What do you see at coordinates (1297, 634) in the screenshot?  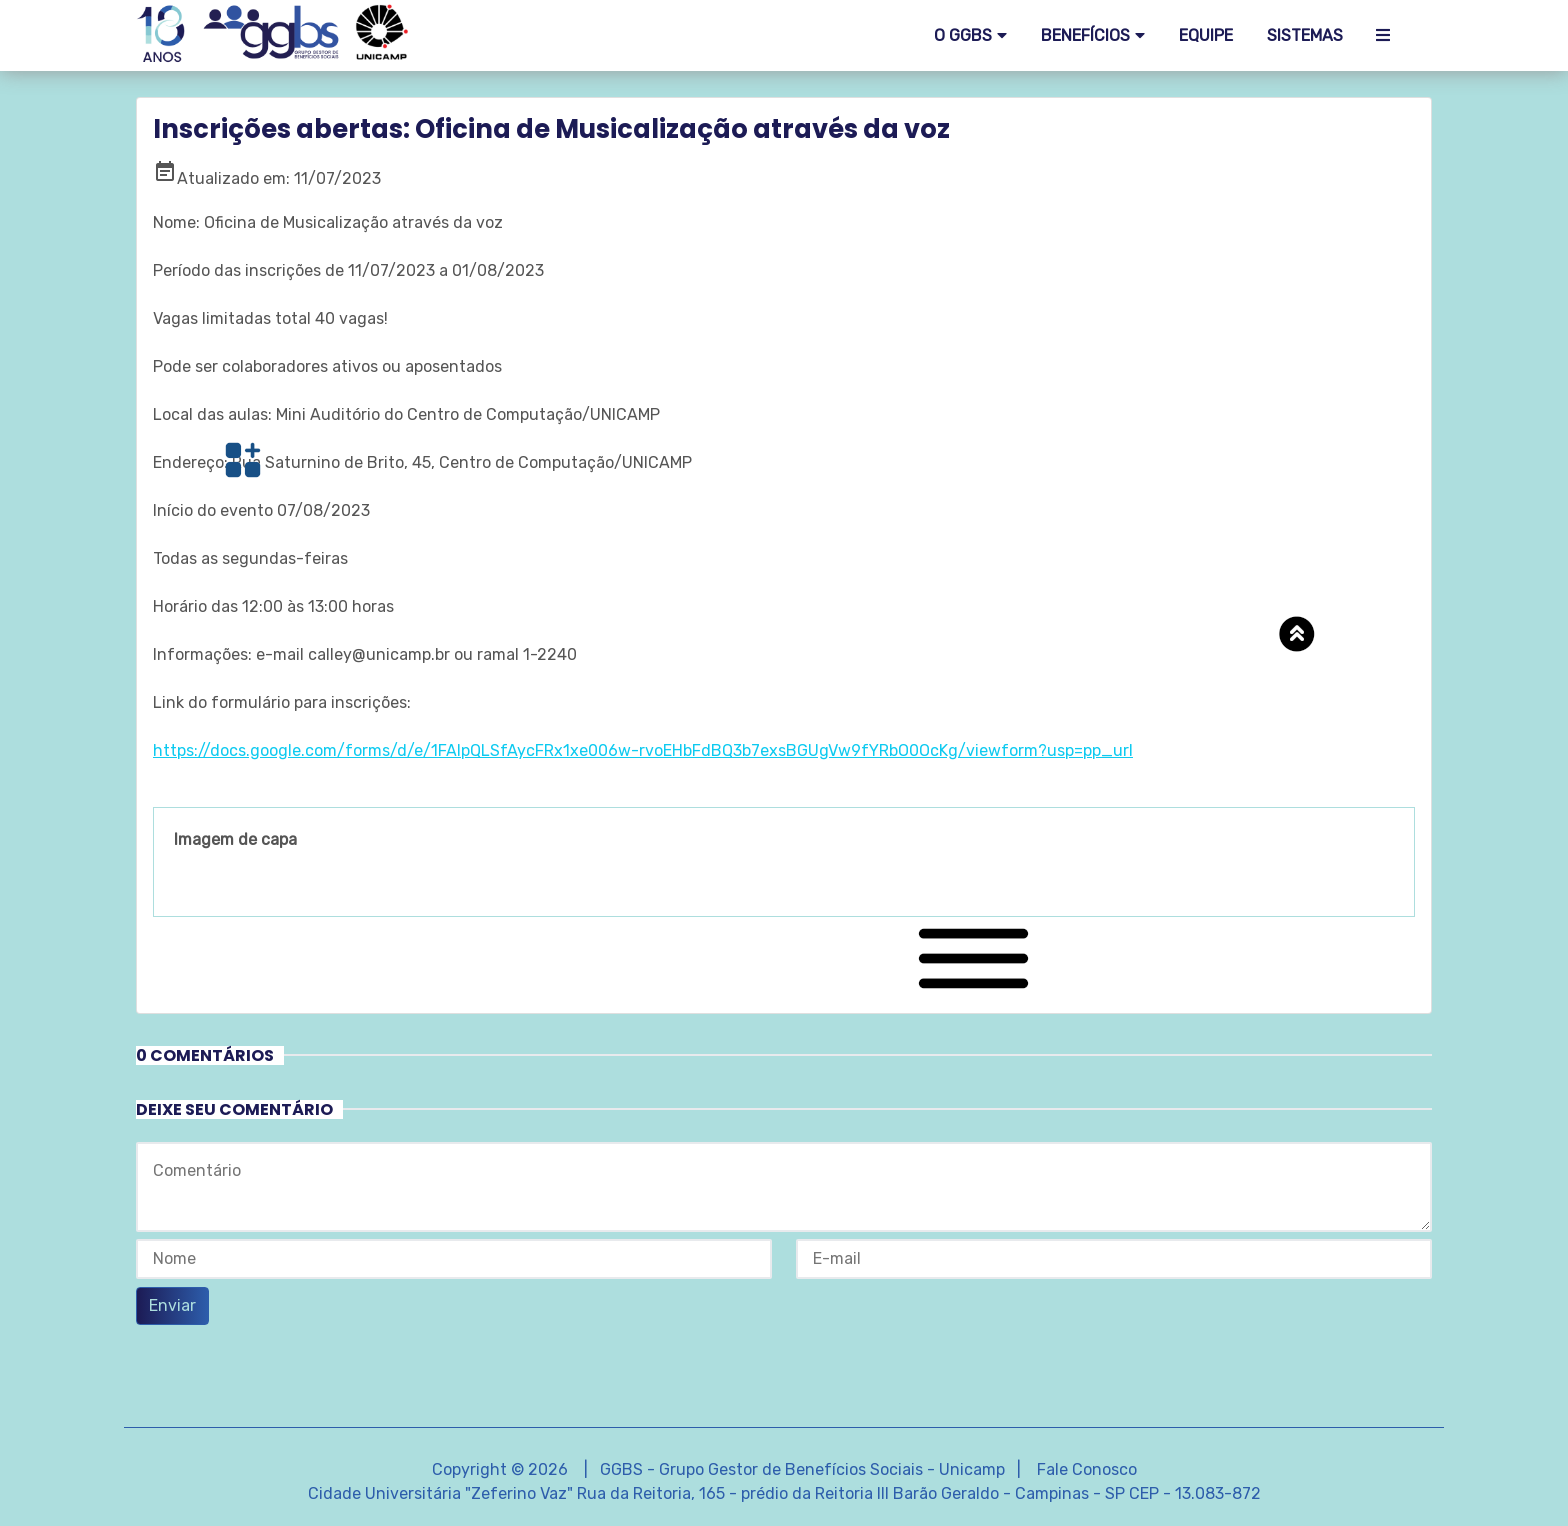 I see `scroll to top of page` at bounding box center [1297, 634].